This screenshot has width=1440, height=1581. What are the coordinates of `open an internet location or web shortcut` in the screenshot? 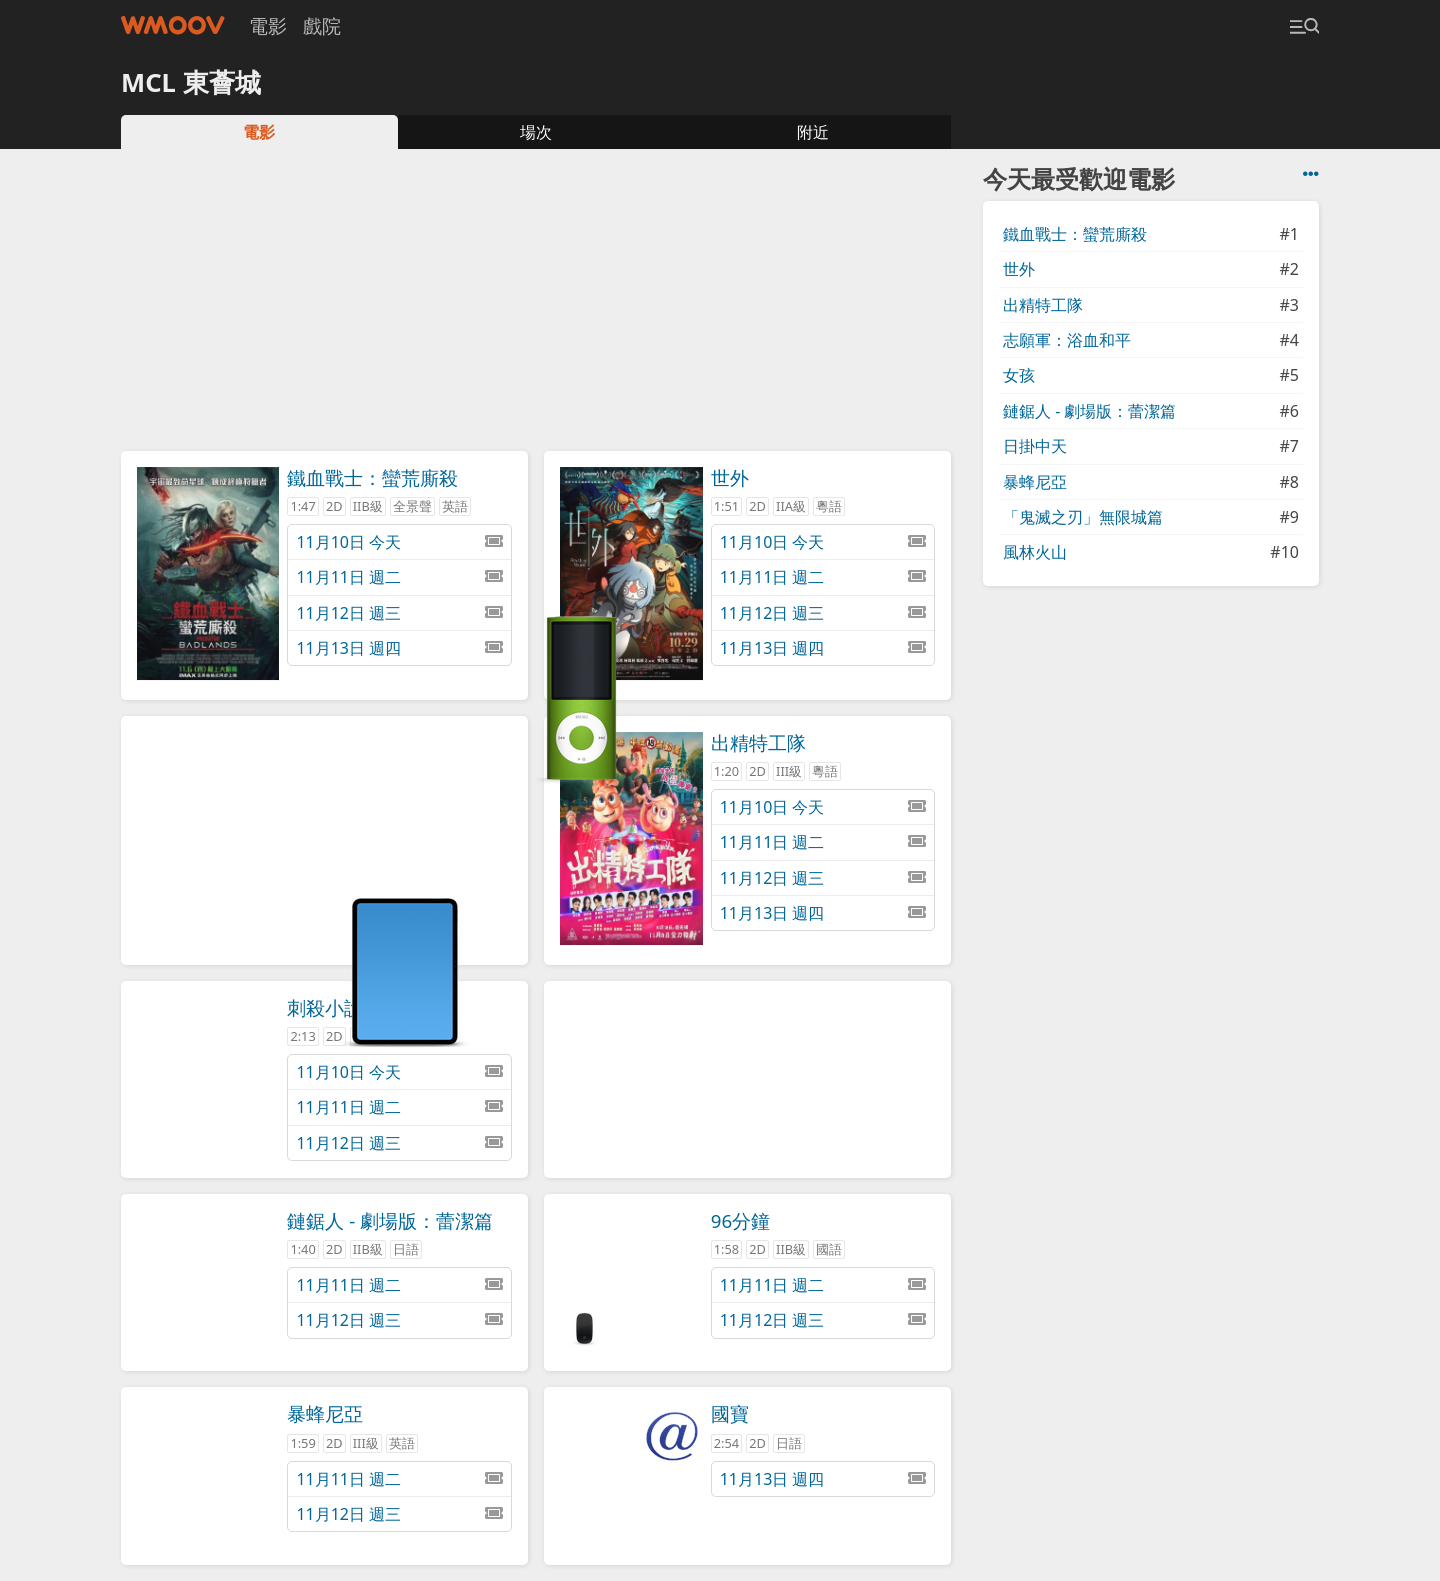 It's located at (672, 1436).